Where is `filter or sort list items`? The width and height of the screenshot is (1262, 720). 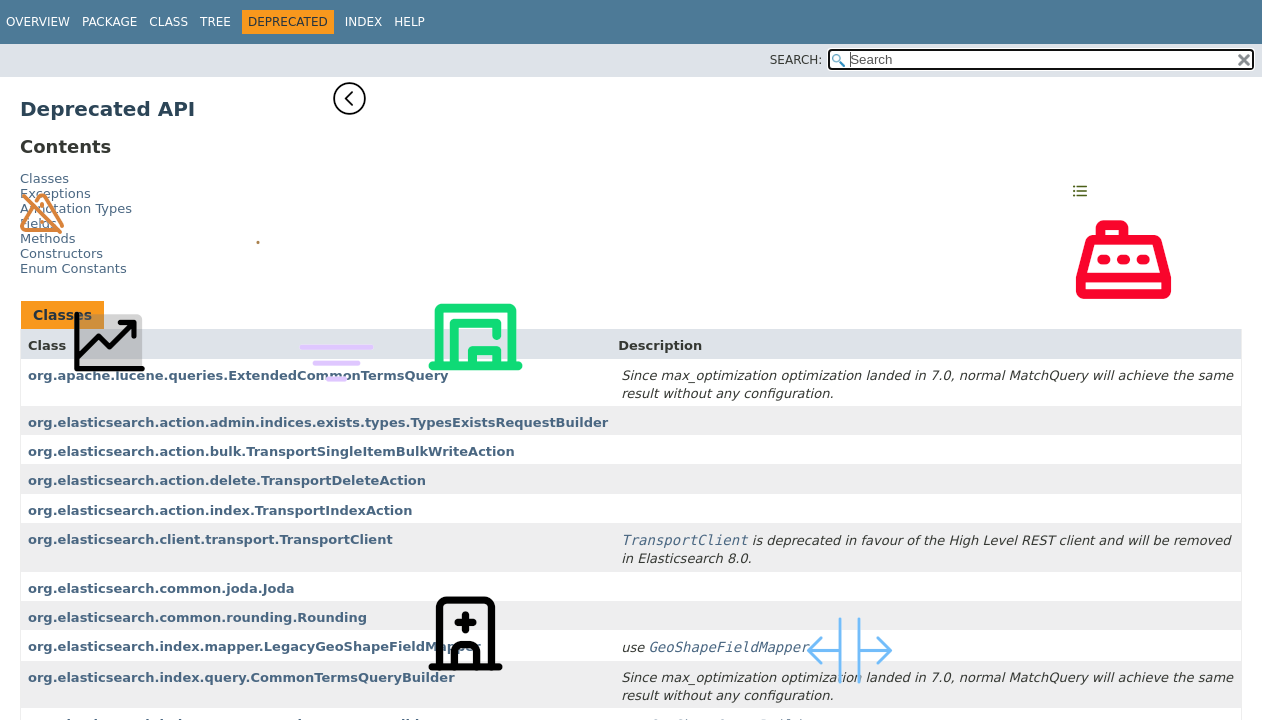 filter or sort list items is located at coordinates (336, 360).